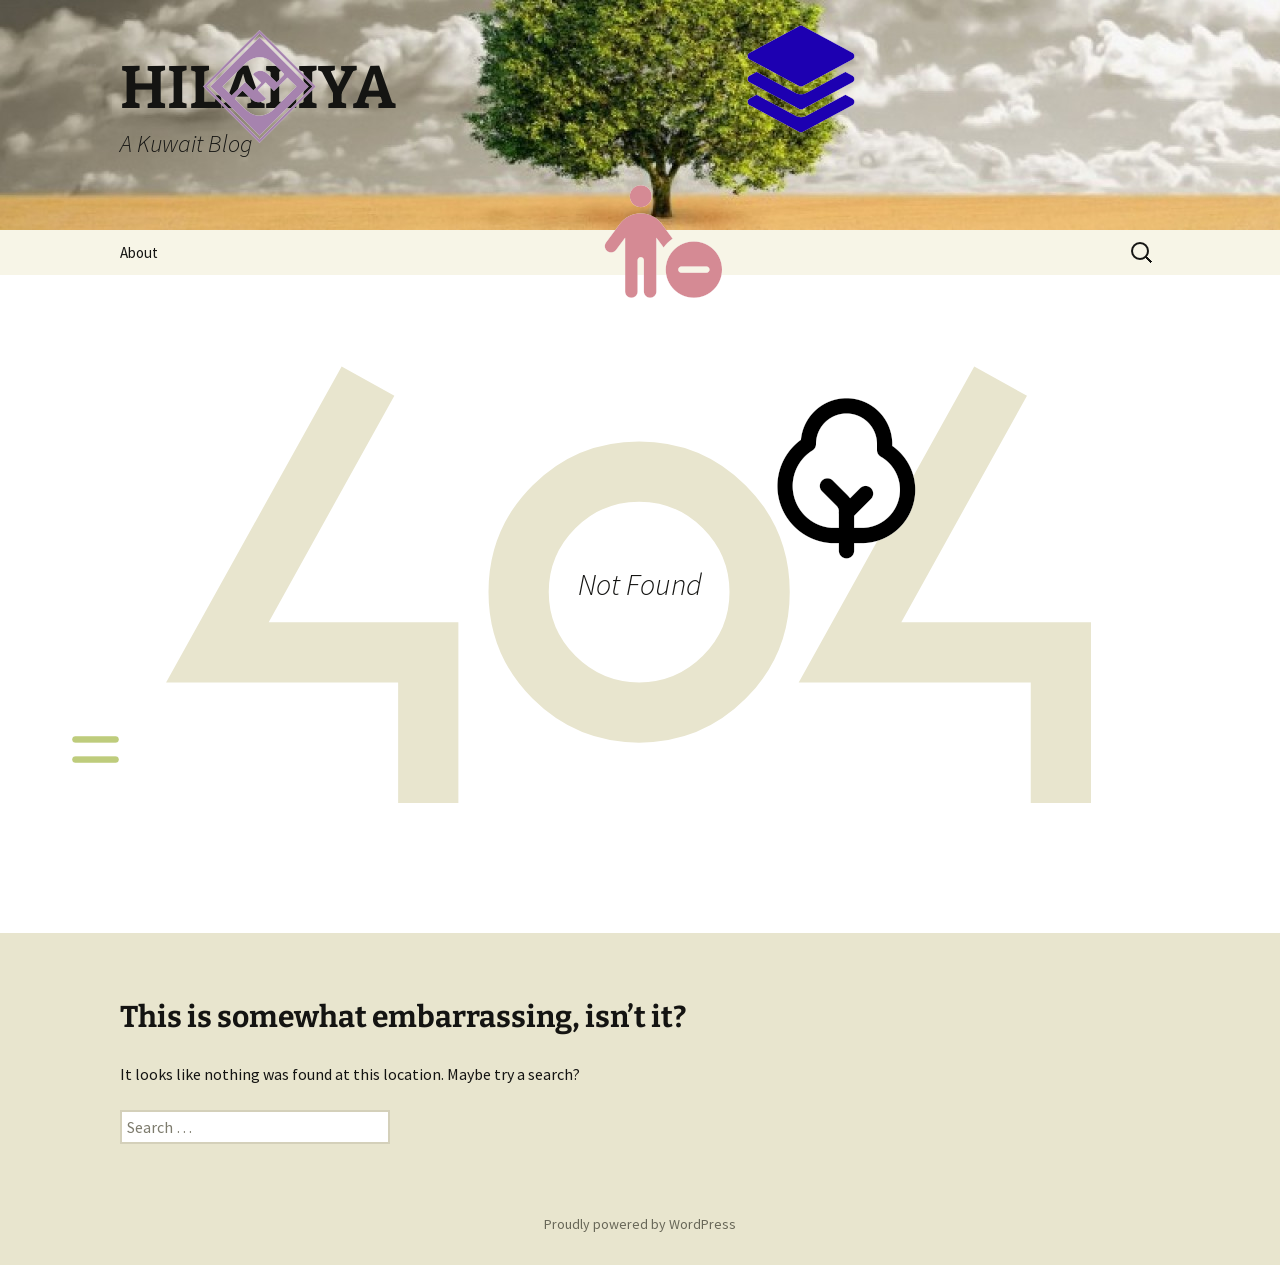 The height and width of the screenshot is (1265, 1280). Describe the element at coordinates (659, 241) in the screenshot. I see `remove a person from a group or list` at that location.